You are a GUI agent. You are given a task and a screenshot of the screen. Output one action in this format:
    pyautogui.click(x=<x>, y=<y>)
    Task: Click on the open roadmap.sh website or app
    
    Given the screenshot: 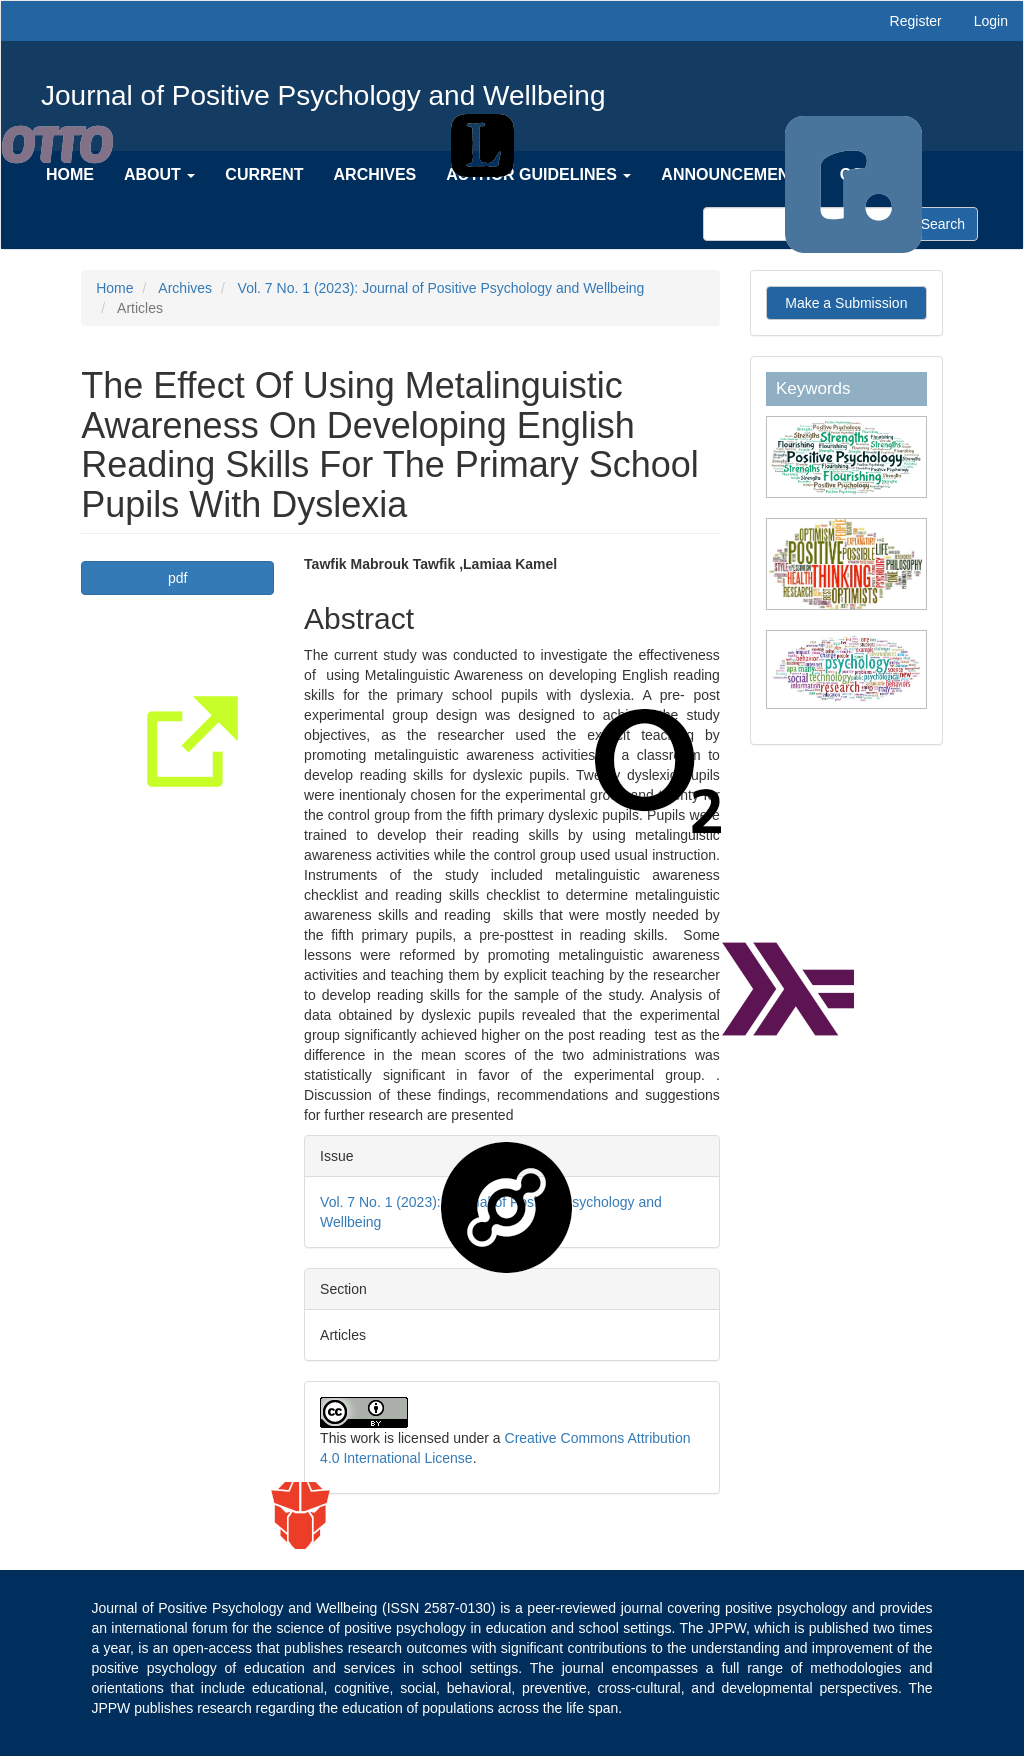 What is the action you would take?
    pyautogui.click(x=853, y=184)
    